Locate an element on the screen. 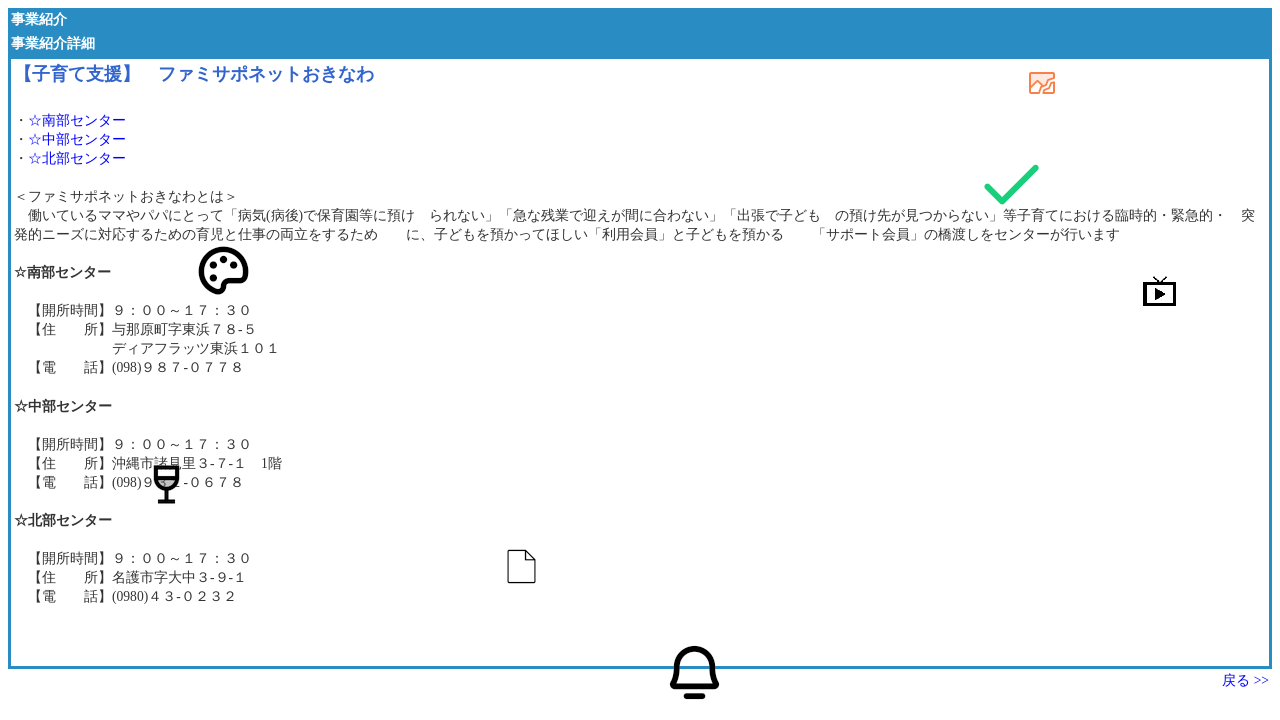 Image resolution: width=1280 pixels, height=720 pixels. access color or theme settings is located at coordinates (223, 271).